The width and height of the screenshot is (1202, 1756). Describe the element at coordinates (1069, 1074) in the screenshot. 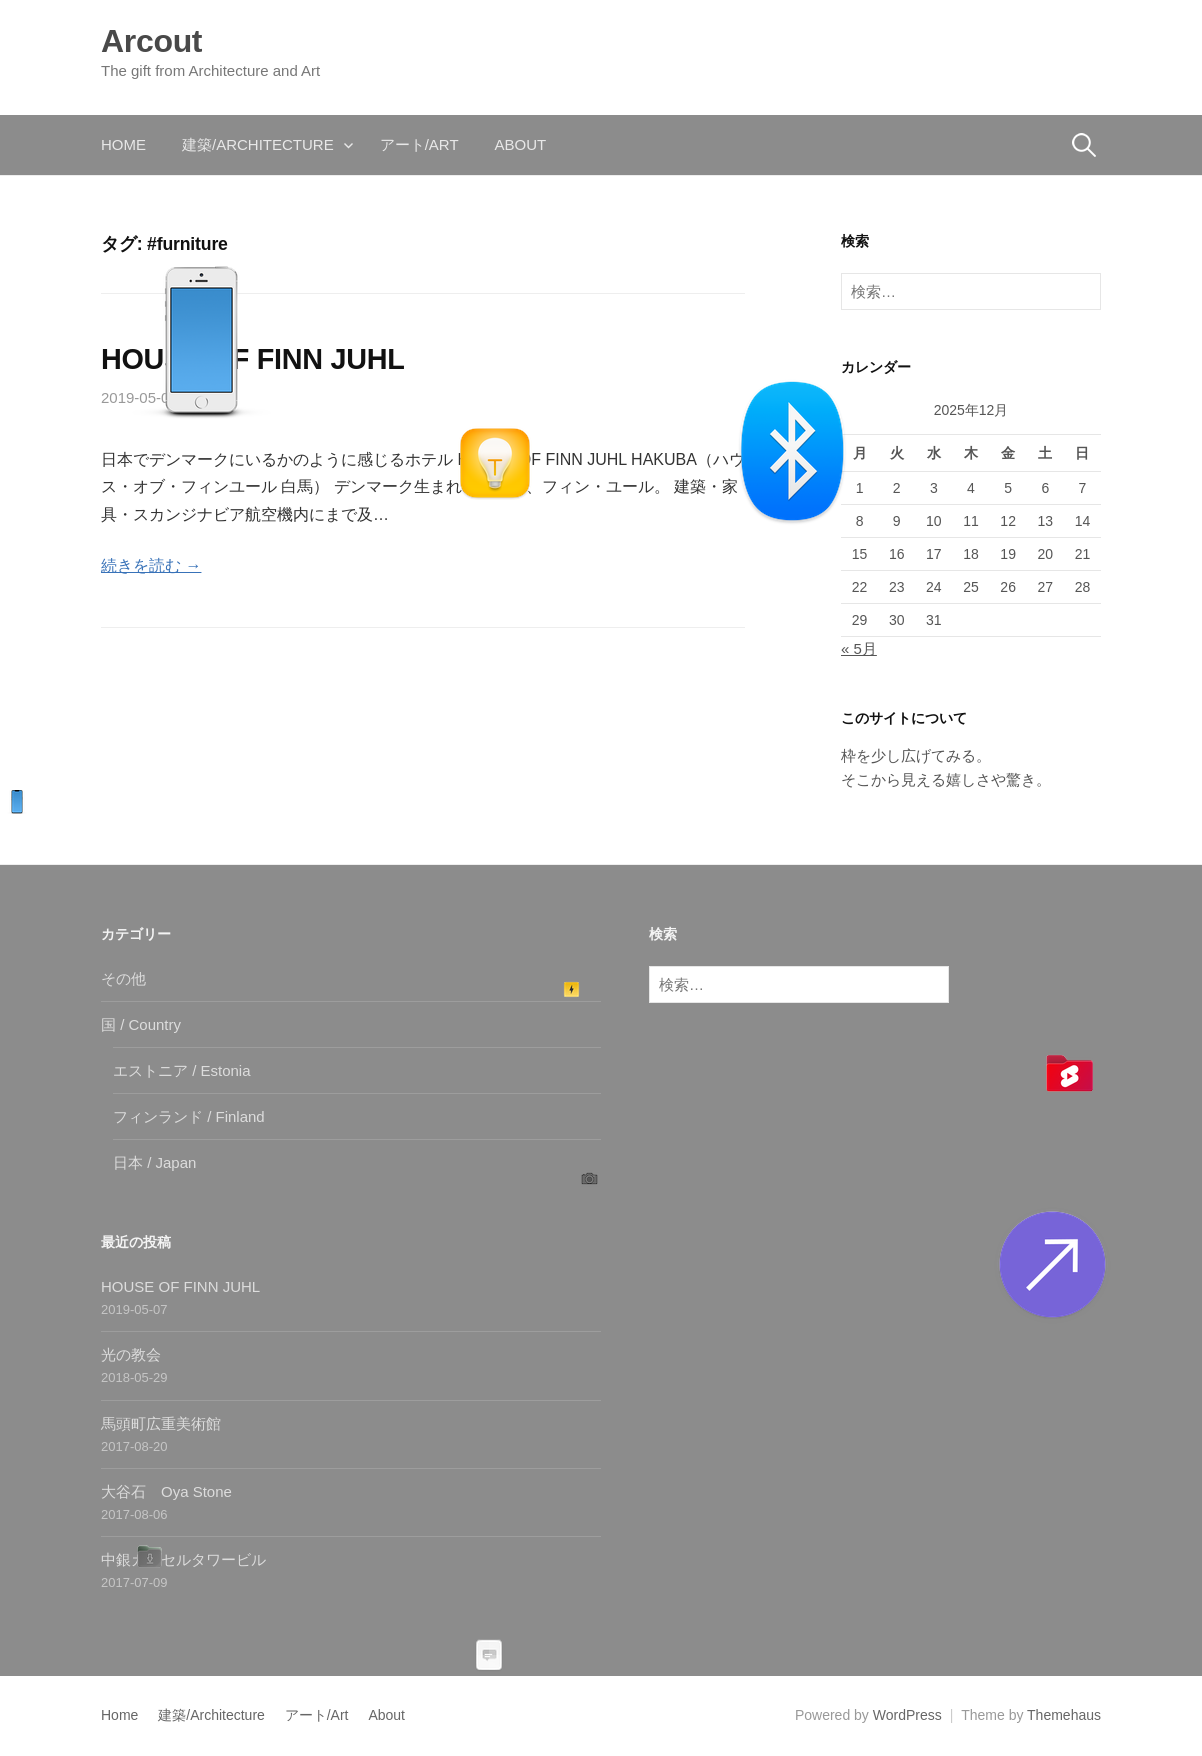

I see `open folder containing YouTube Shorts videos` at that location.